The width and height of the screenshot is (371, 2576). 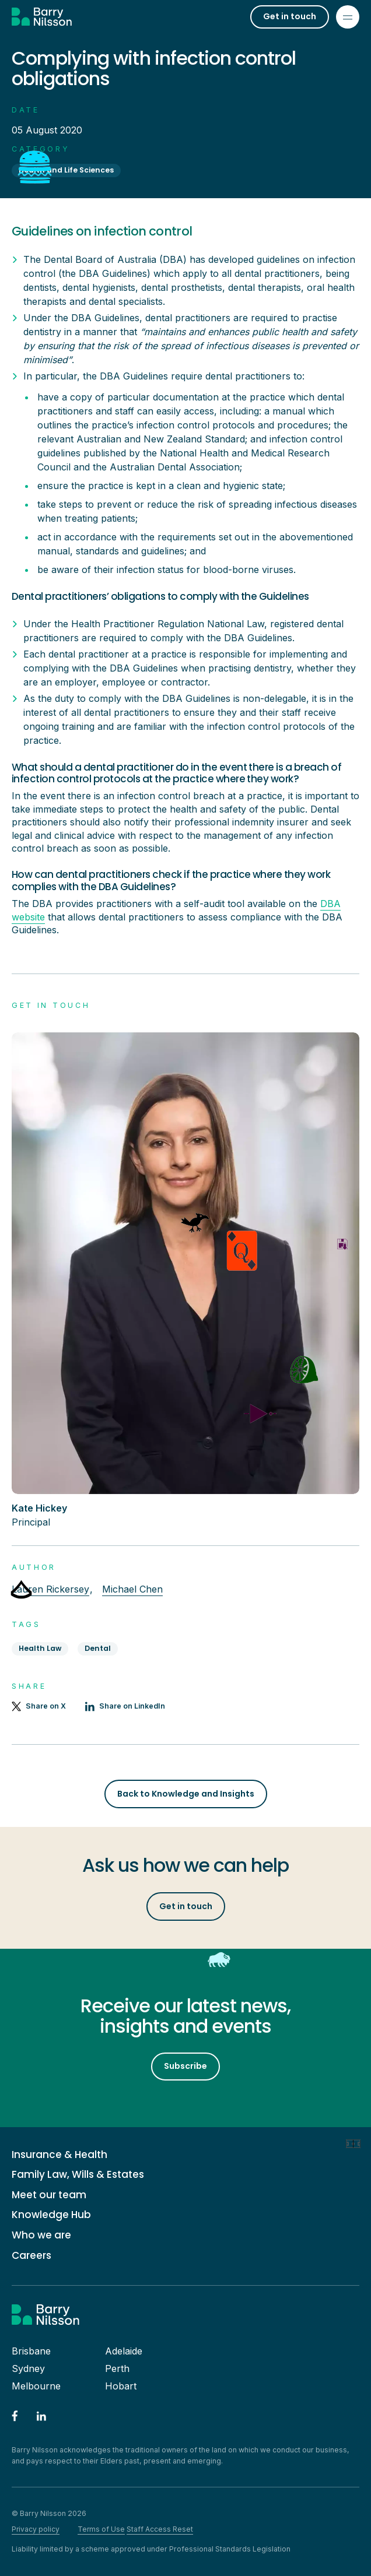 What do you see at coordinates (194, 1222) in the screenshot?
I see `sparrow character or bird companion in a game` at bounding box center [194, 1222].